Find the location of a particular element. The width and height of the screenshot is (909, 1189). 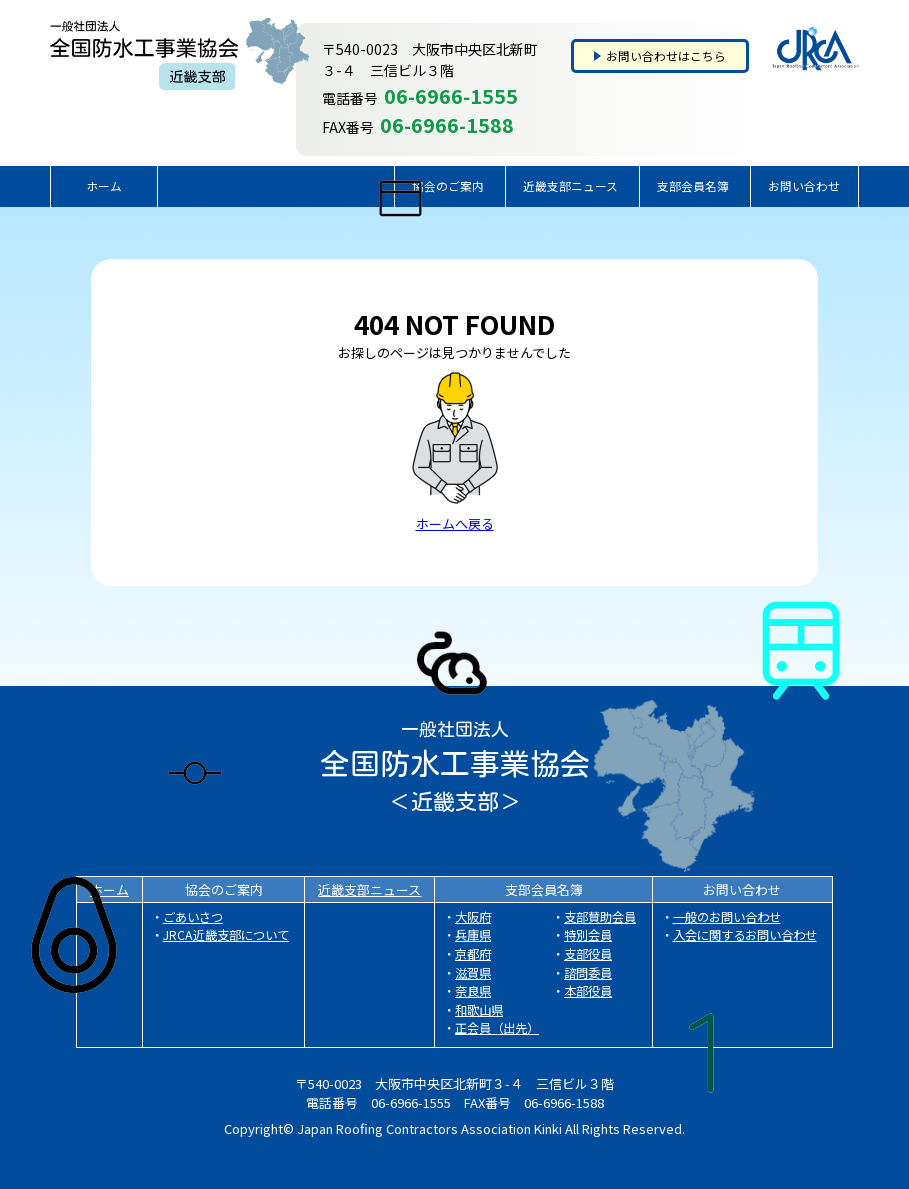

request pest control services for rodents is located at coordinates (452, 663).